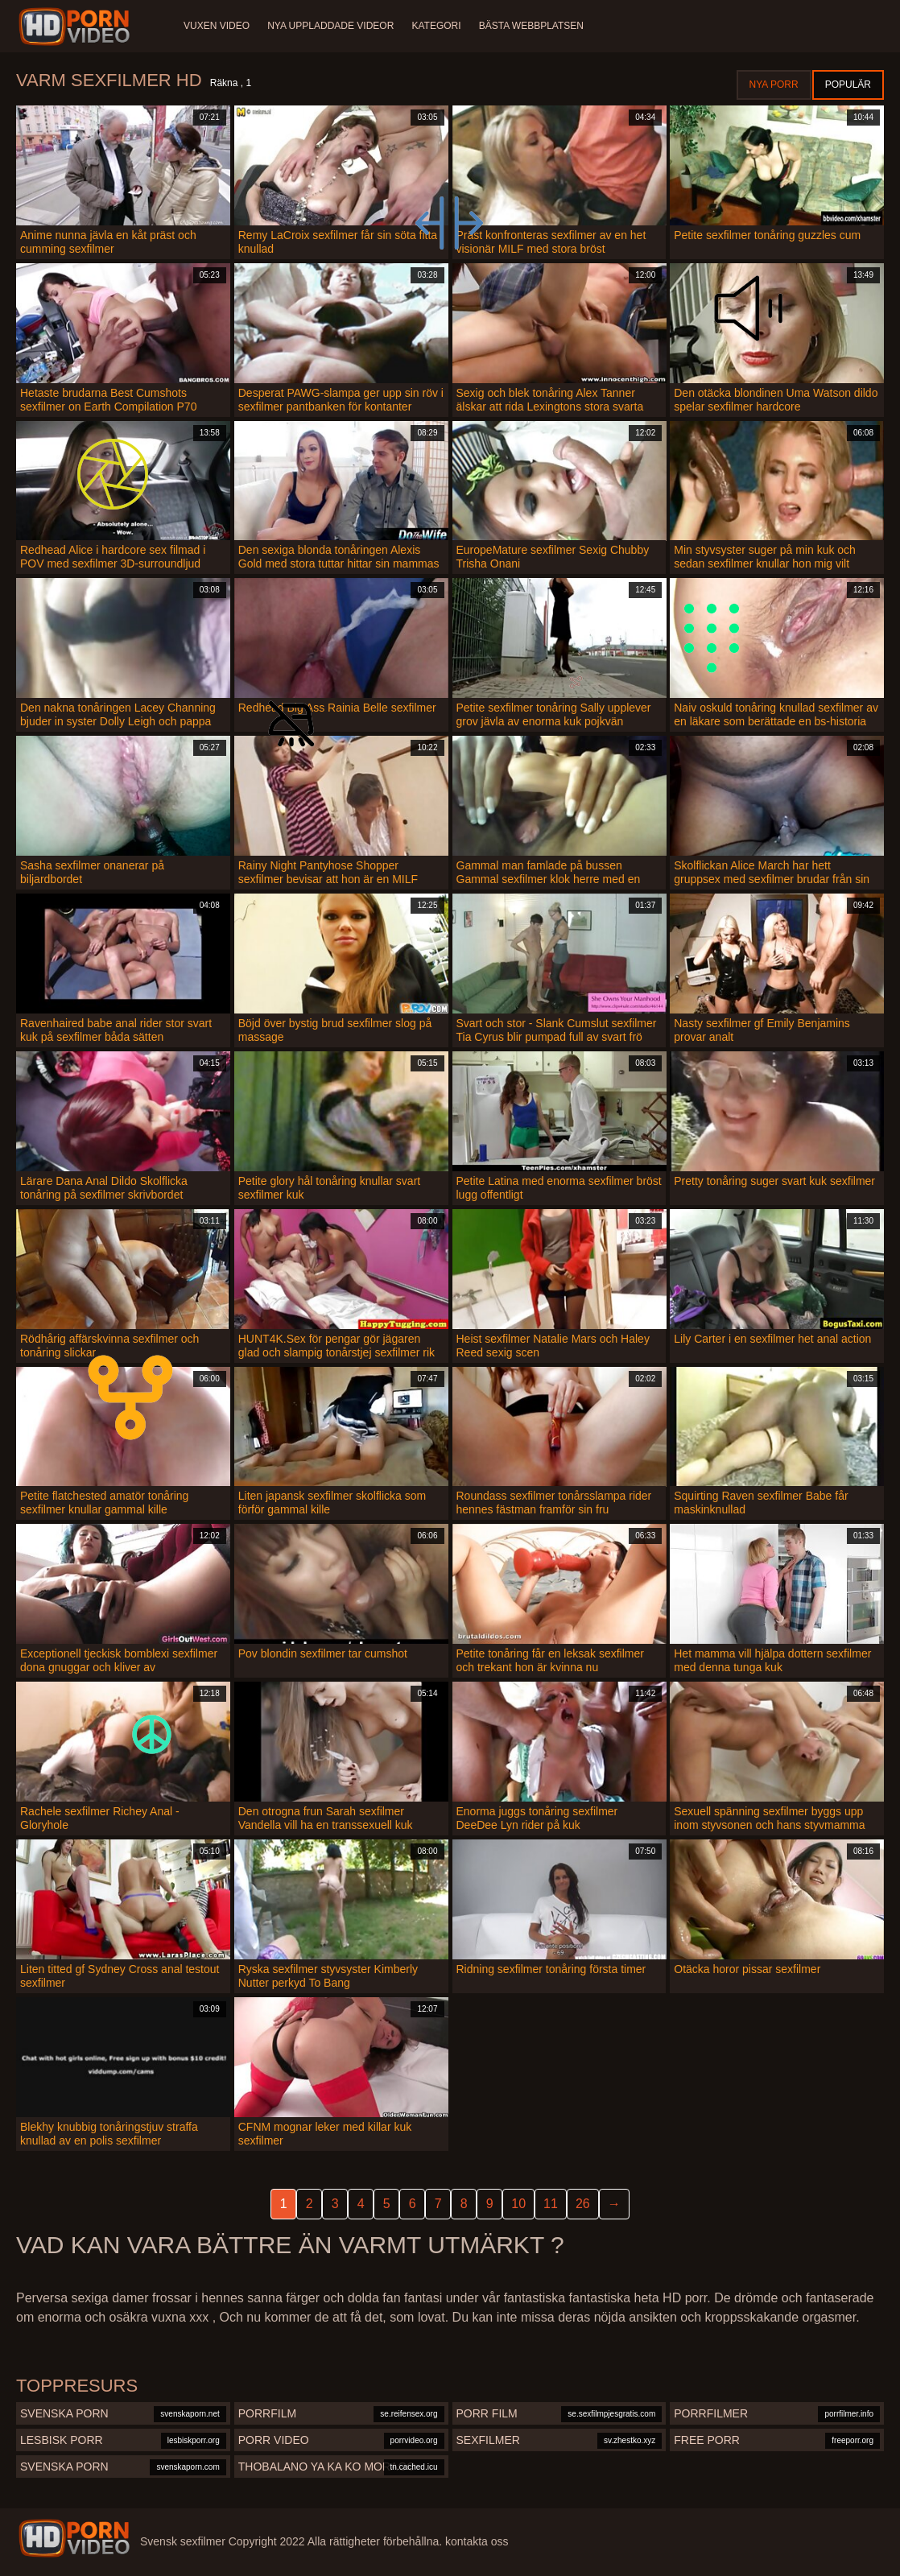 Image resolution: width=900 pixels, height=2576 pixels. What do you see at coordinates (291, 724) in the screenshot?
I see `do not use steam while ironing` at bounding box center [291, 724].